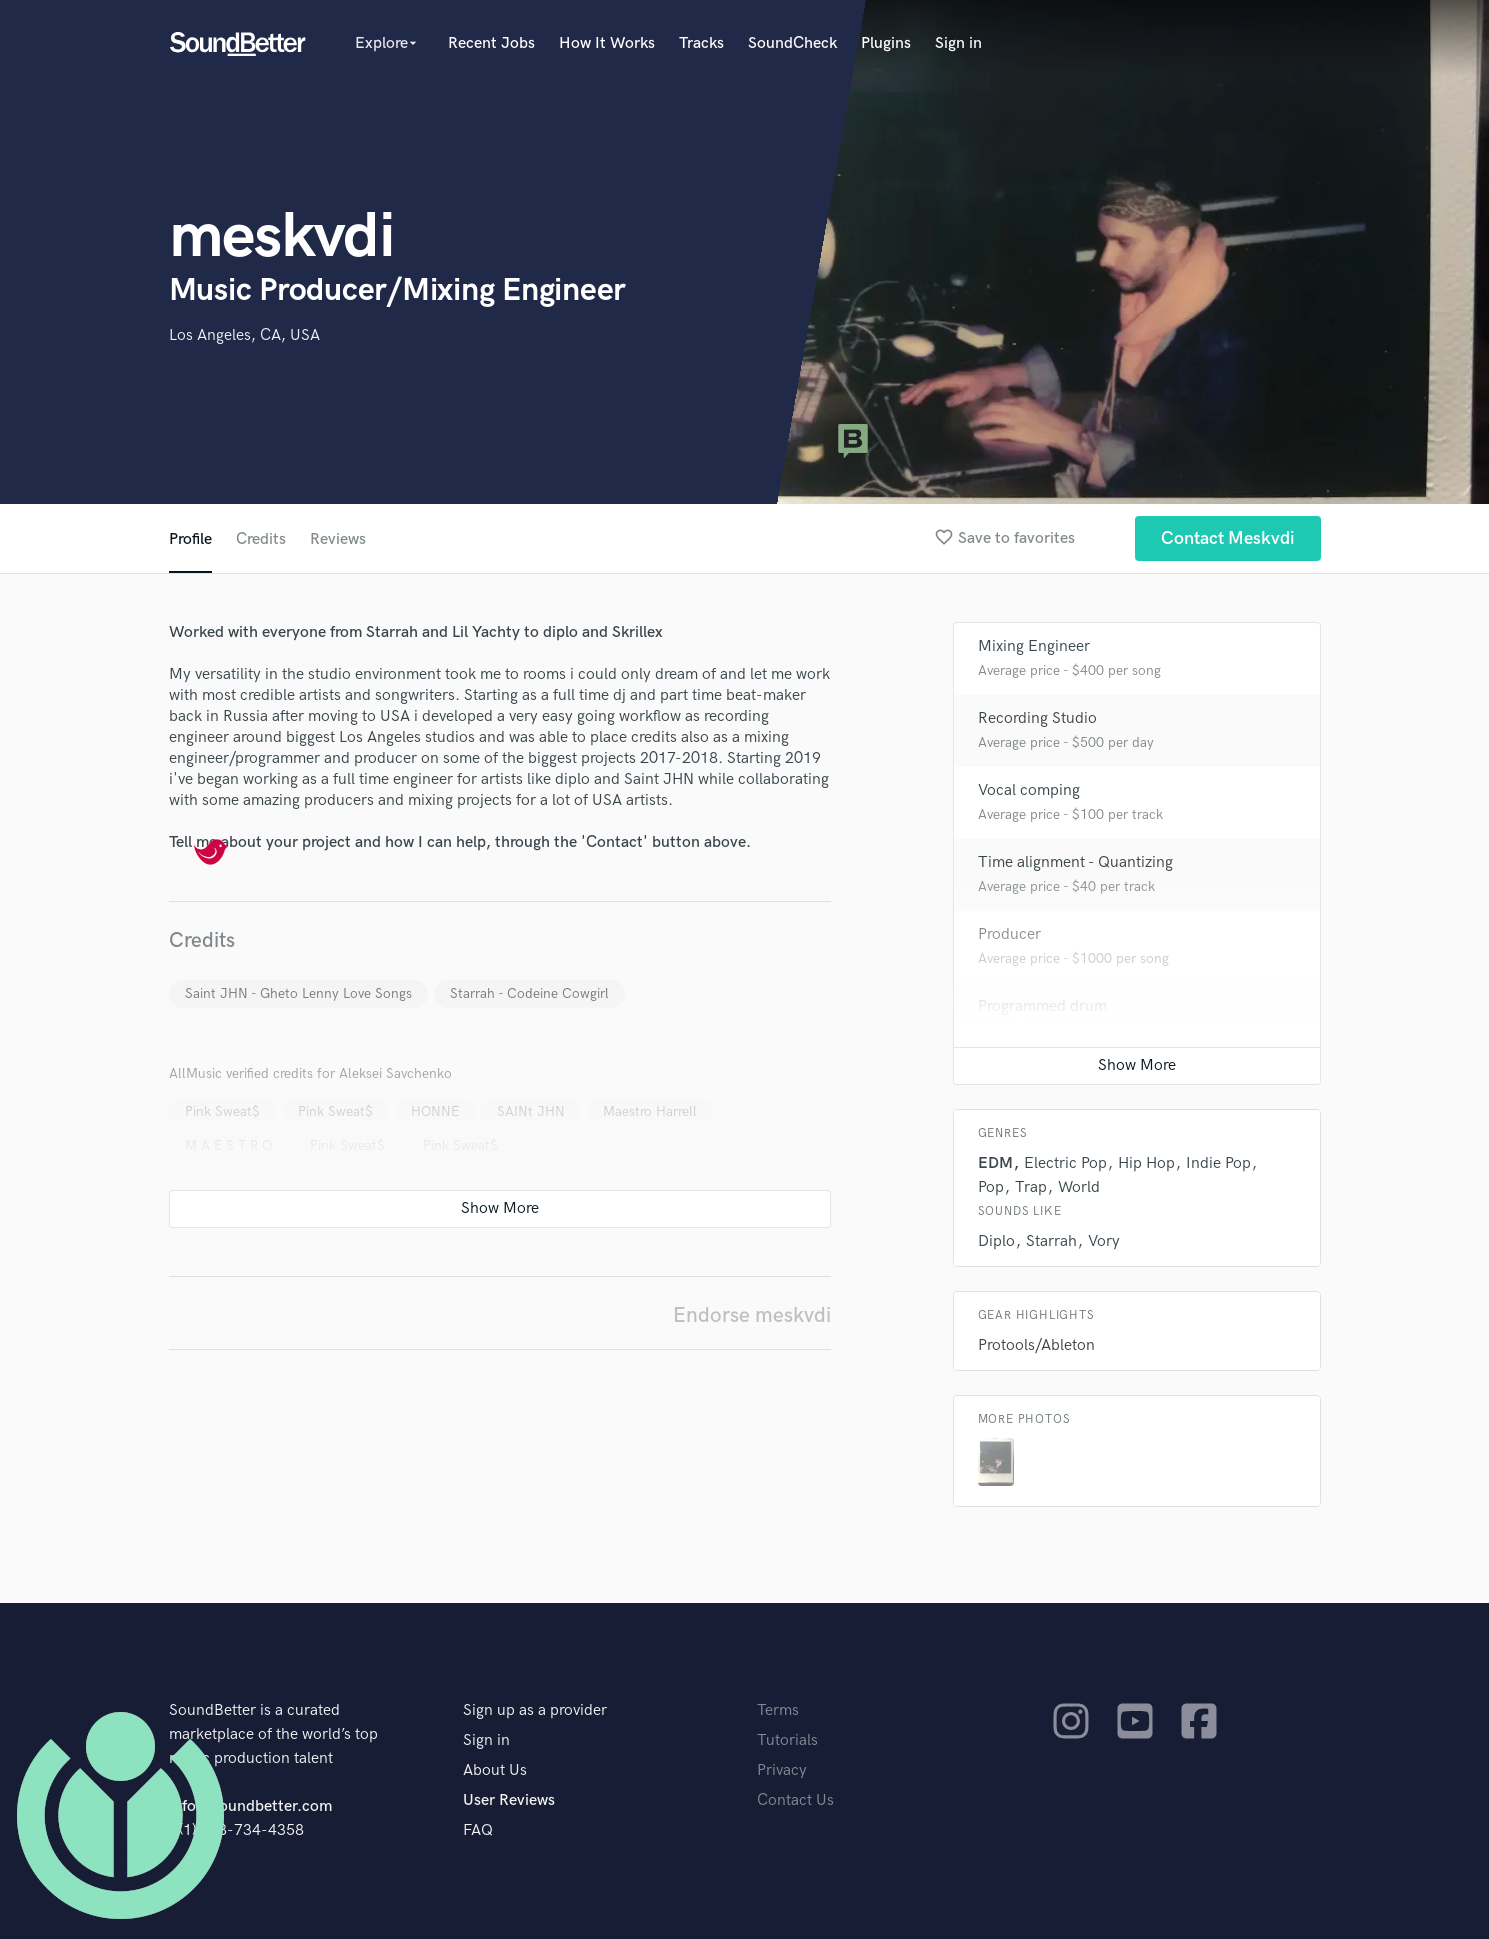 The width and height of the screenshot is (1489, 1939). What do you see at coordinates (211, 852) in the screenshot?
I see `open Douban Read app` at bounding box center [211, 852].